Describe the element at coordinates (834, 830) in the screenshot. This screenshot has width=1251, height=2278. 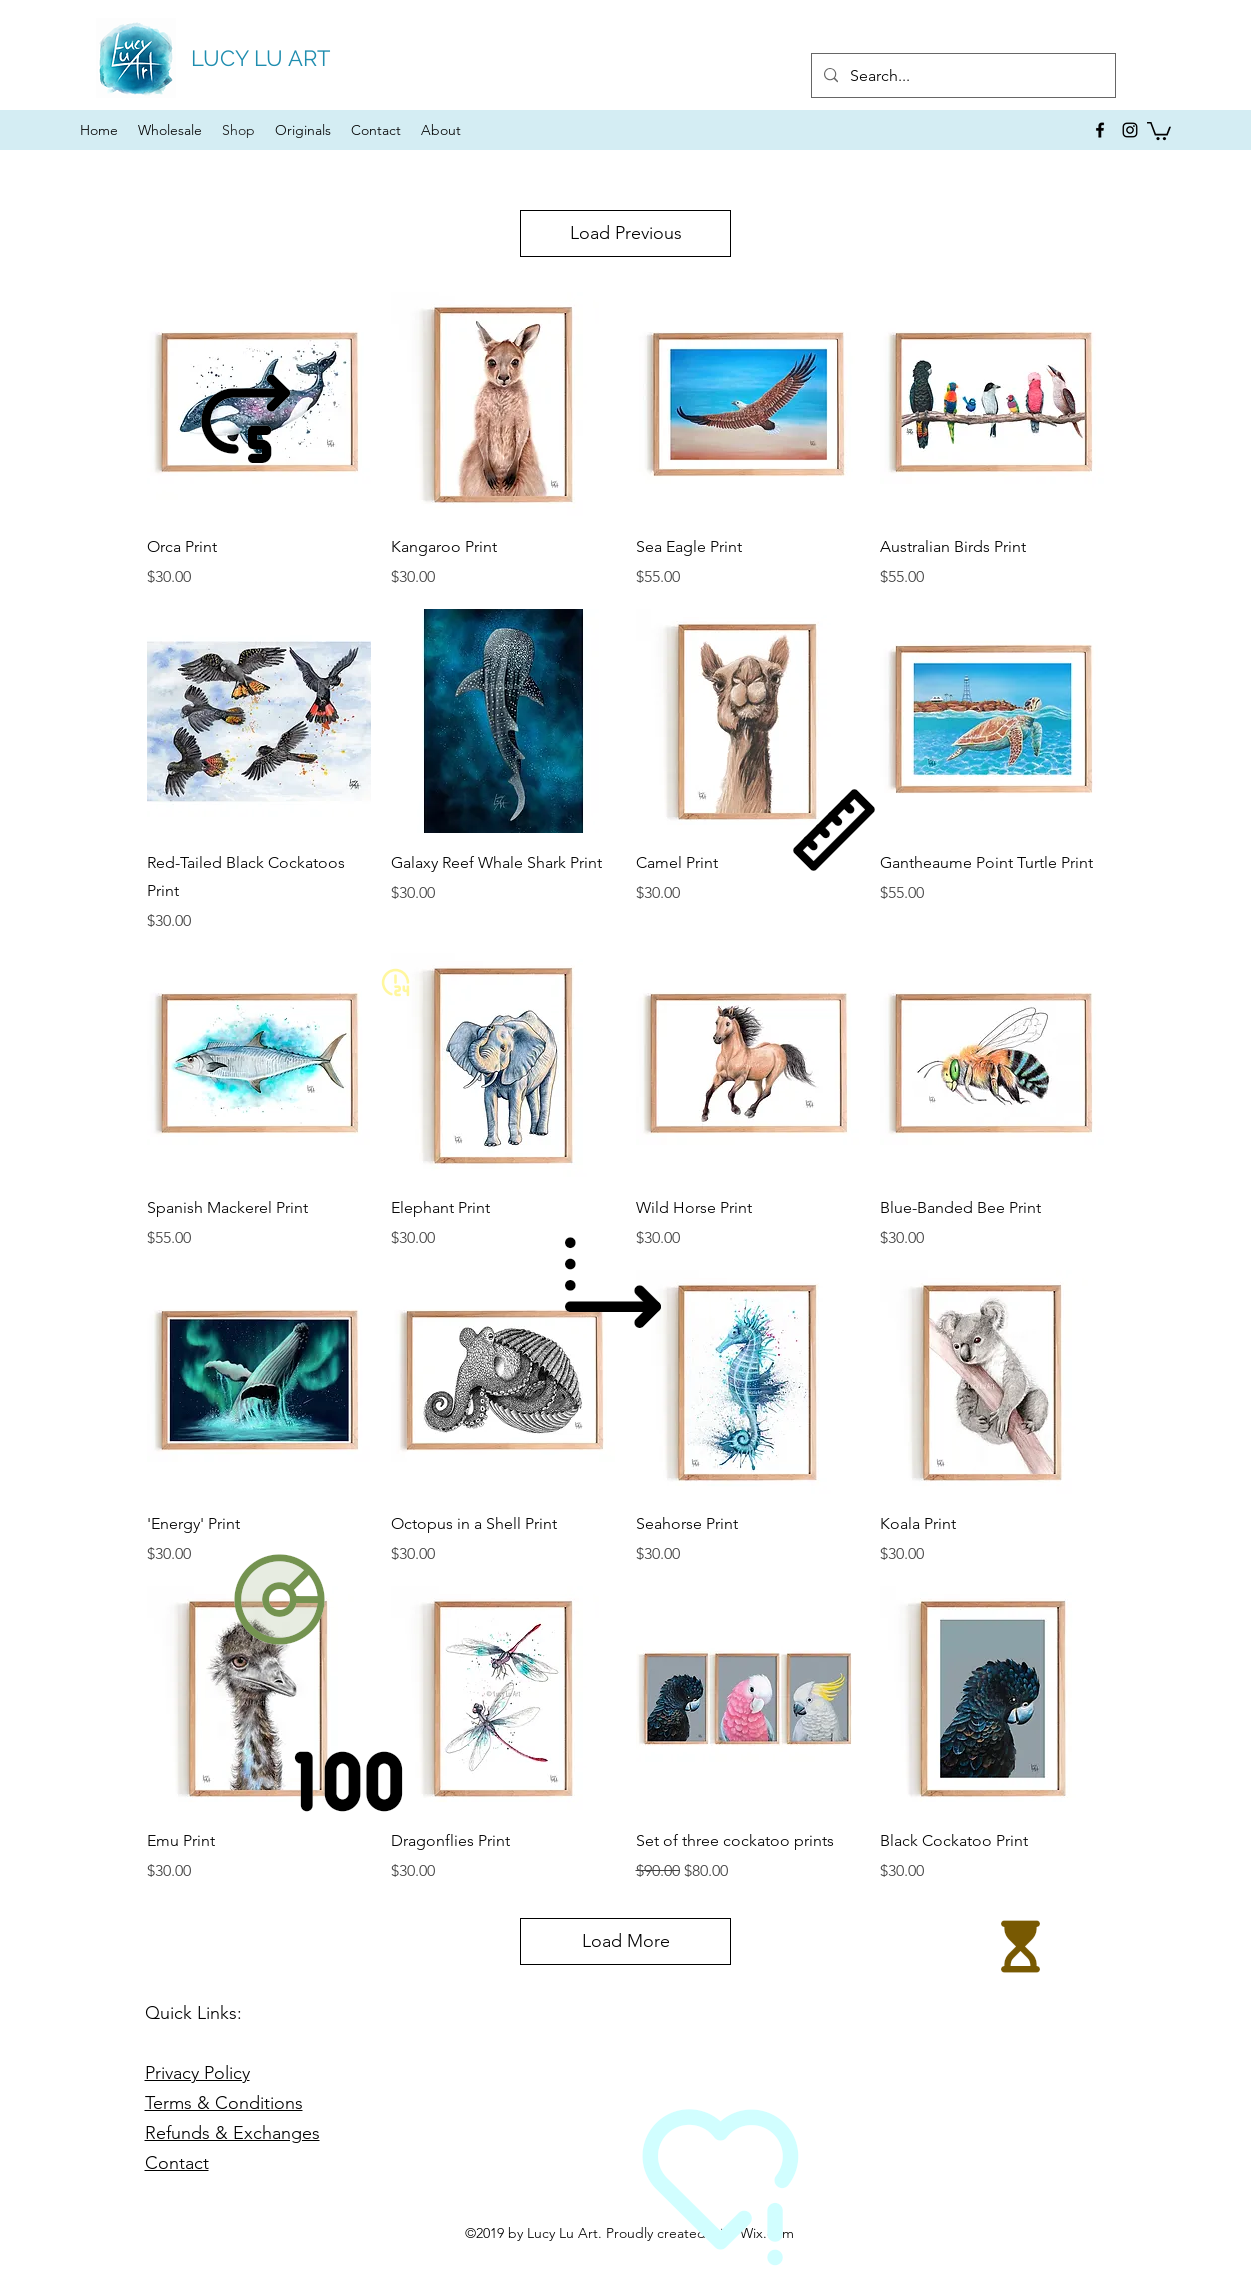
I see `access measurement tools` at that location.